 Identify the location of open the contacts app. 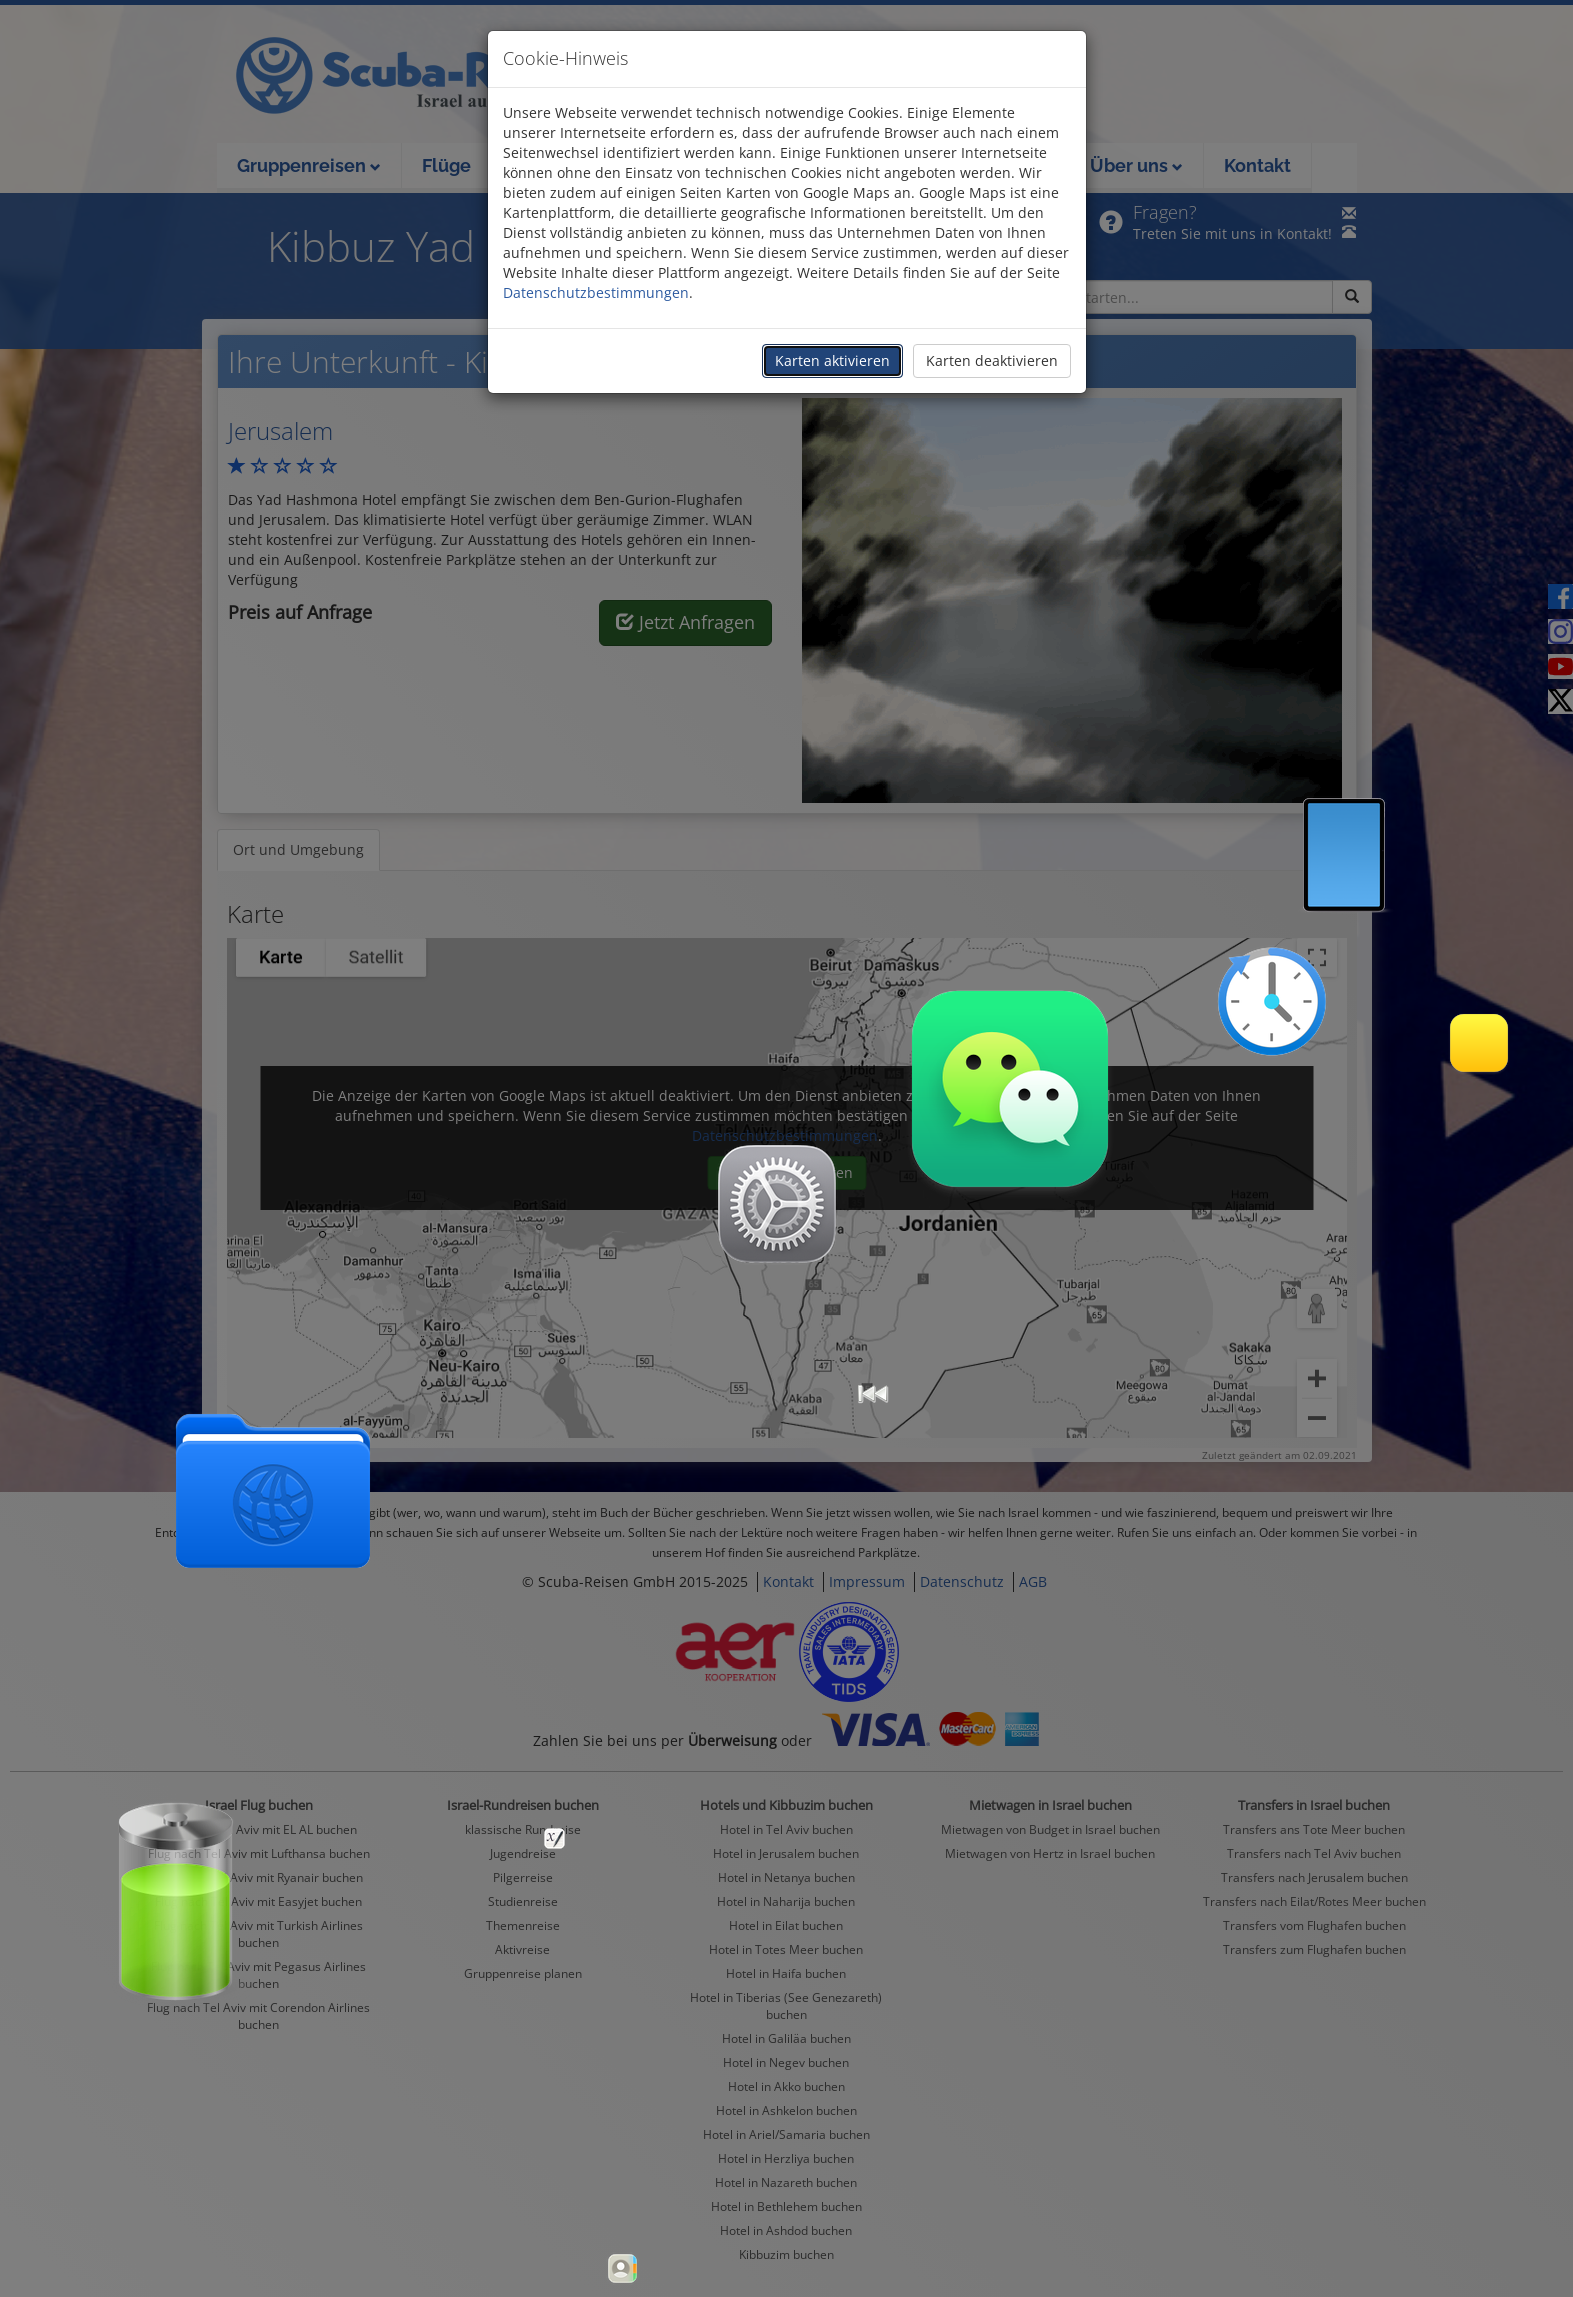
(622, 2268).